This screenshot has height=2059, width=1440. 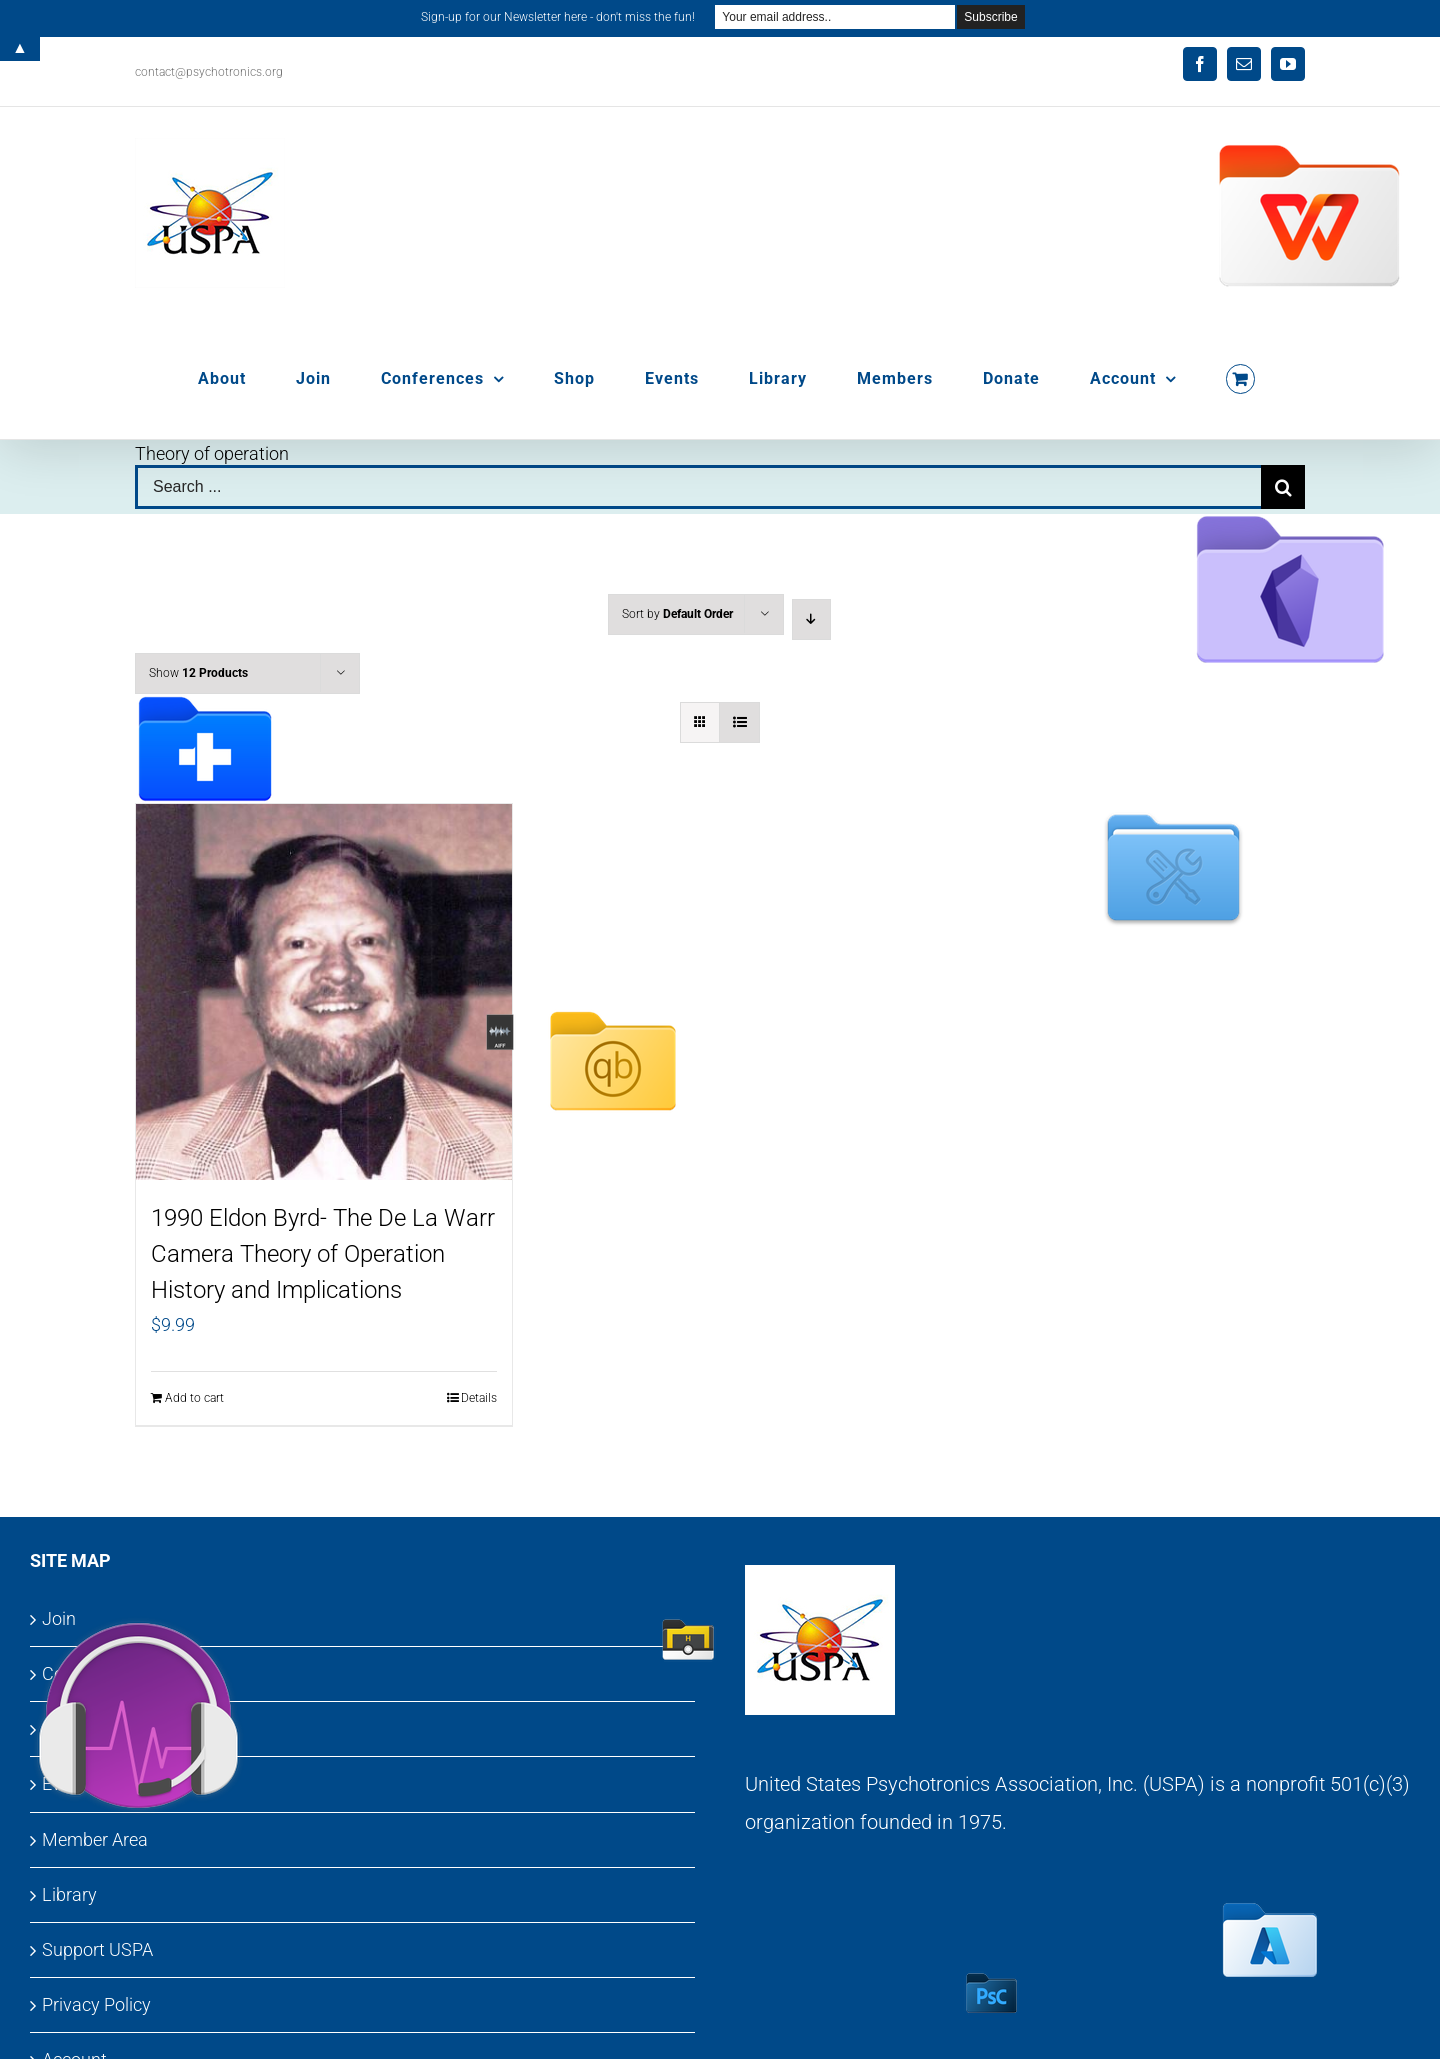 What do you see at coordinates (991, 1994) in the screenshot?
I see `open folder containing adobe photoshop classic files` at bounding box center [991, 1994].